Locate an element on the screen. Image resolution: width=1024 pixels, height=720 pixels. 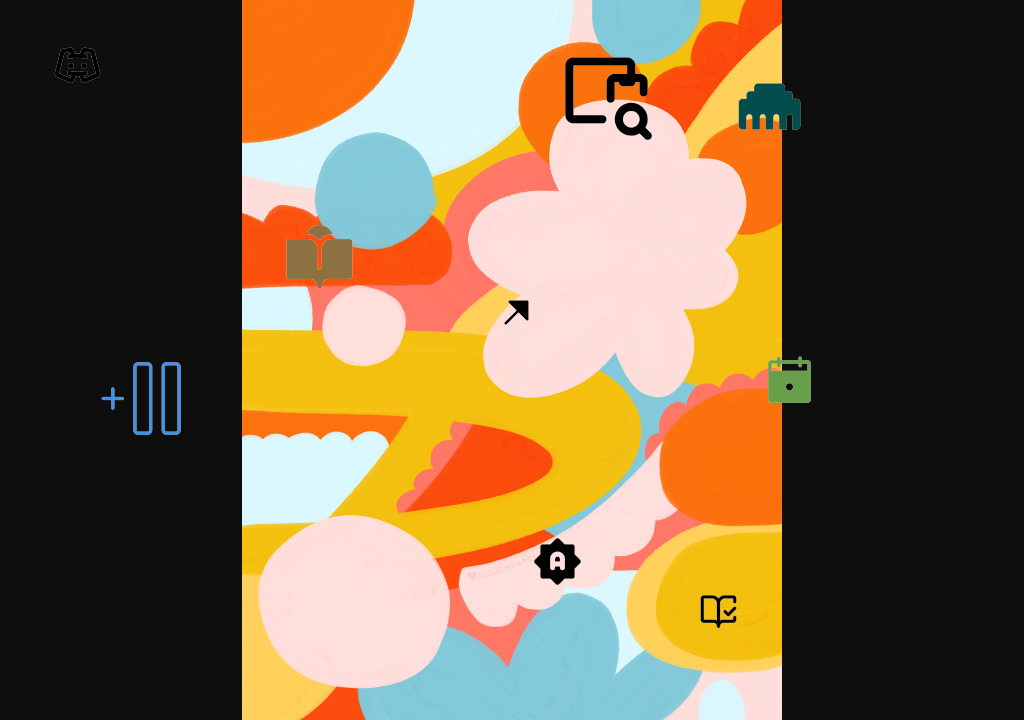
open Discord is located at coordinates (77, 64).